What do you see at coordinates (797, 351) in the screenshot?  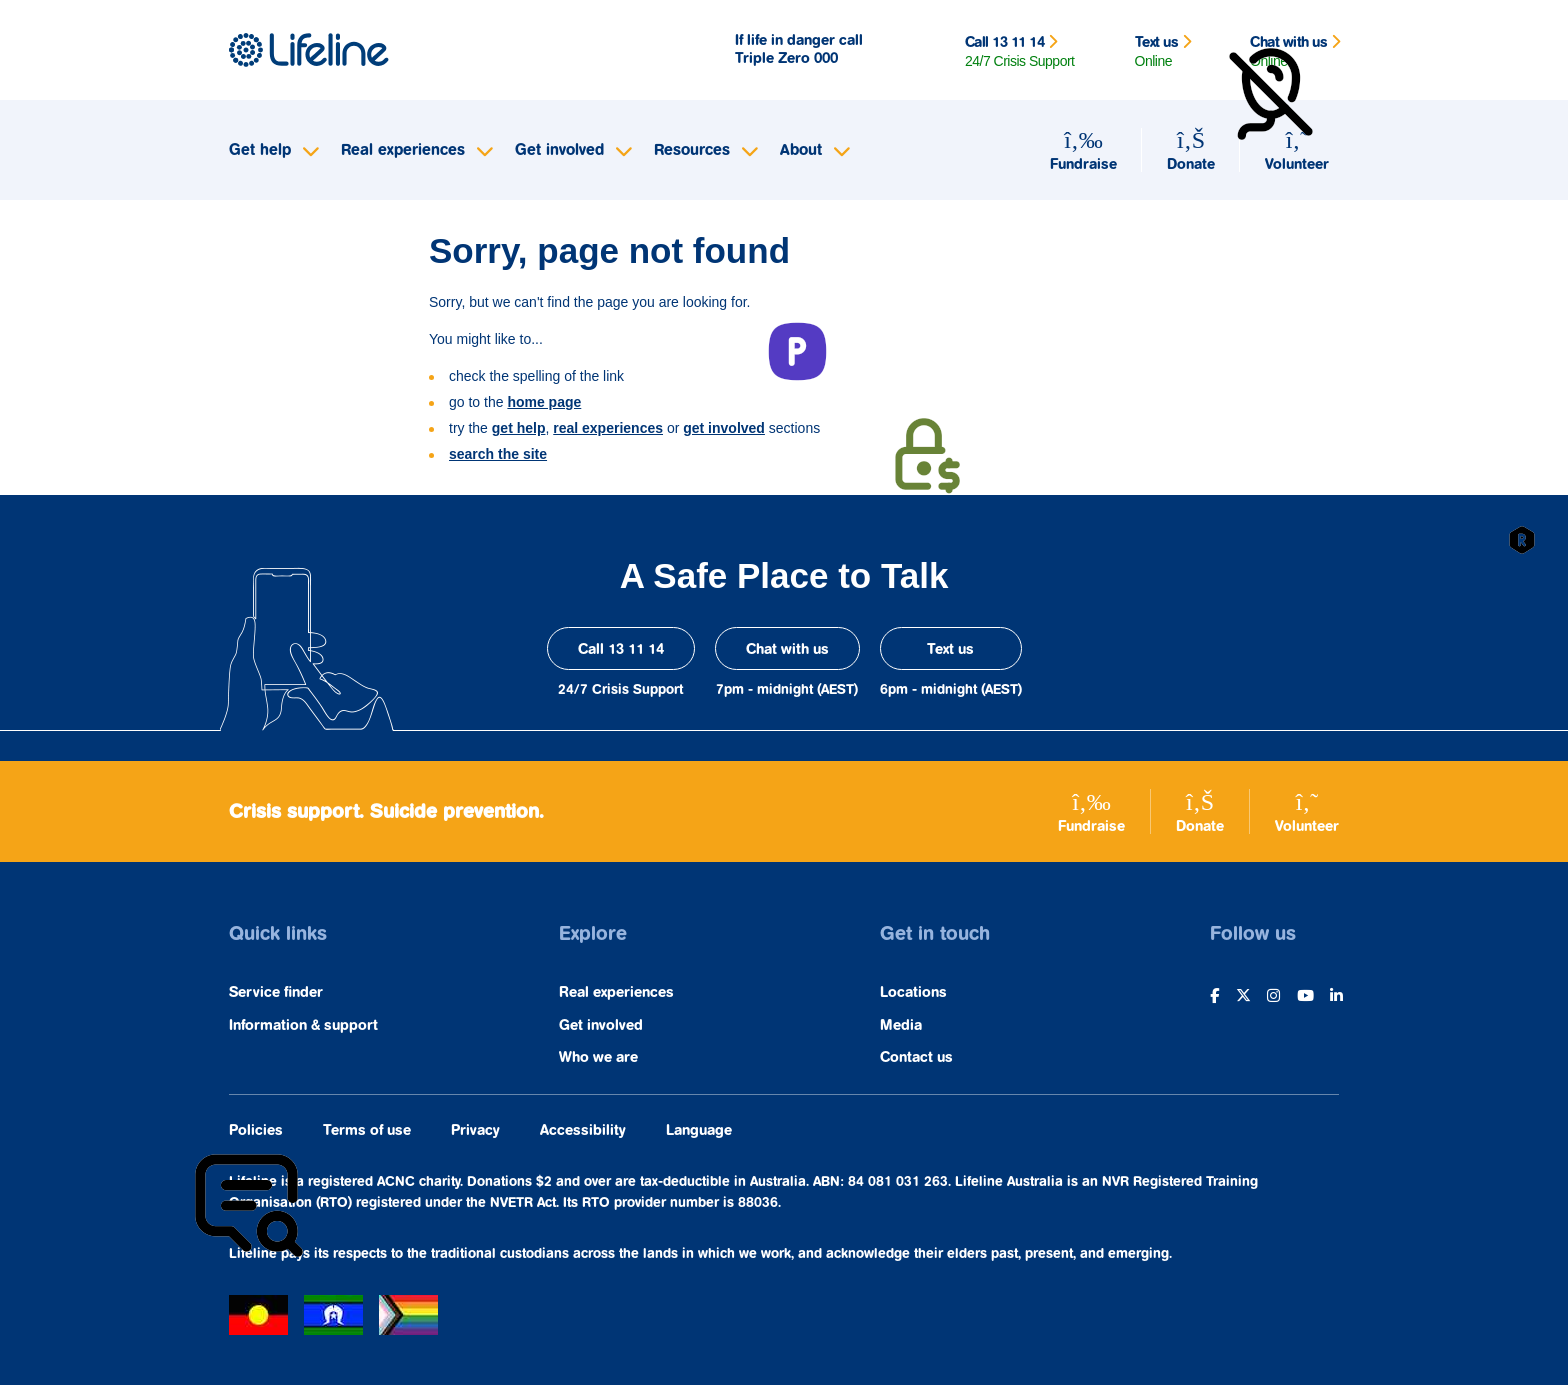 I see `indicates parking availability or location` at bounding box center [797, 351].